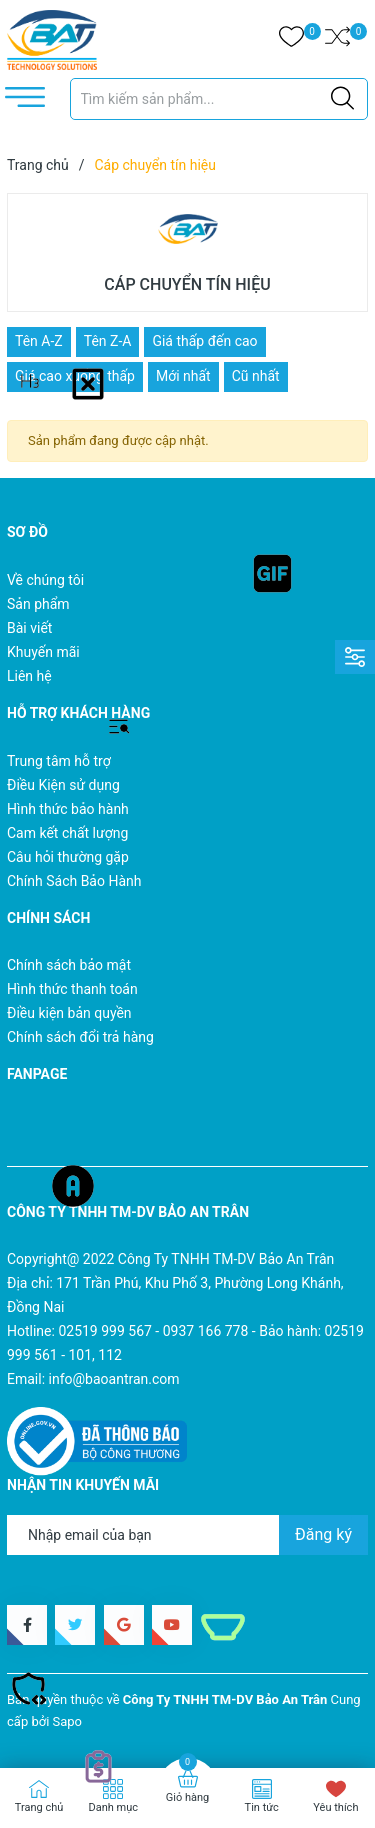 This screenshot has width=375, height=1828. What do you see at coordinates (272, 573) in the screenshot?
I see `insert a GIF into your message` at bounding box center [272, 573].